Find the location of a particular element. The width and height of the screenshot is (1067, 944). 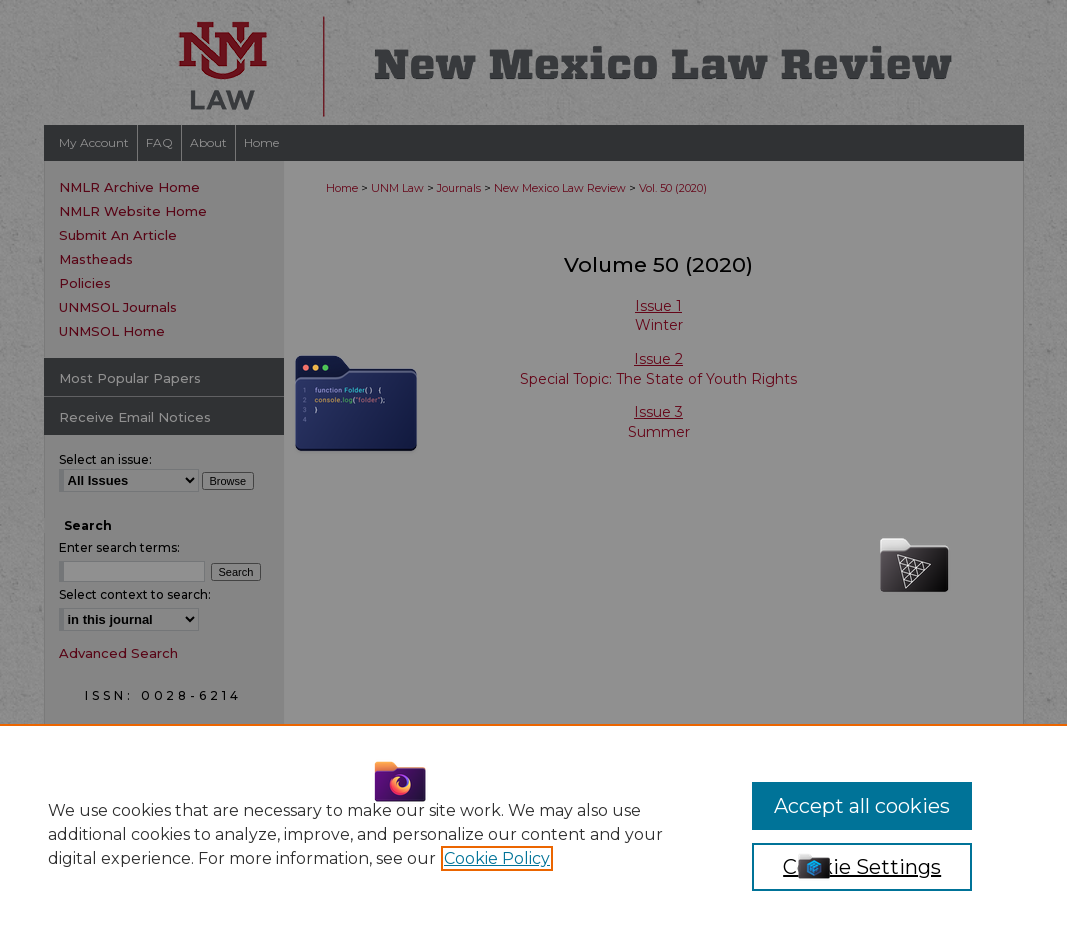

open firefox downloads folder is located at coordinates (400, 783).